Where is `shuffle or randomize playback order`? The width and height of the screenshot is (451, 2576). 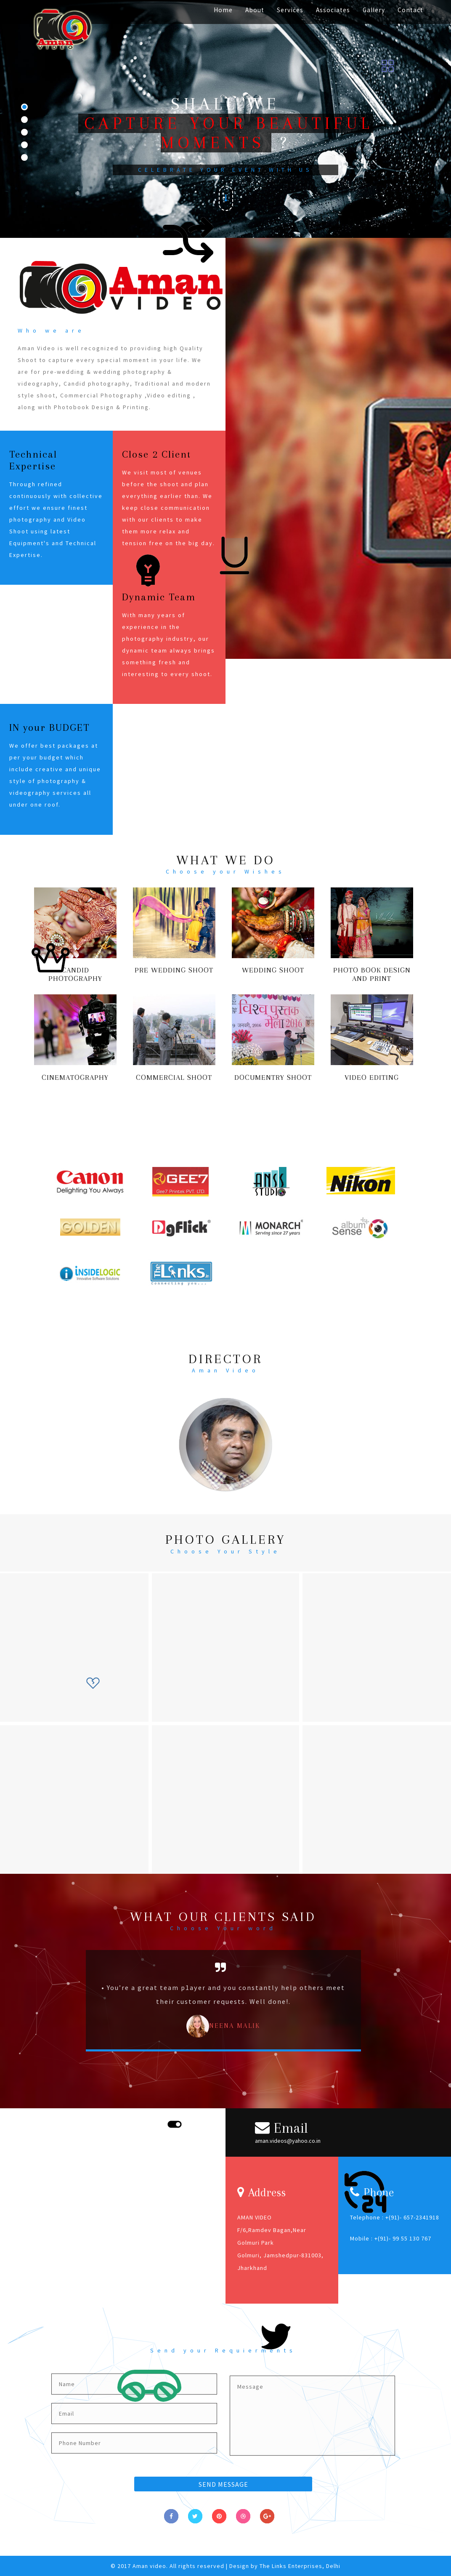
shuffle or randomize playback order is located at coordinates (188, 240).